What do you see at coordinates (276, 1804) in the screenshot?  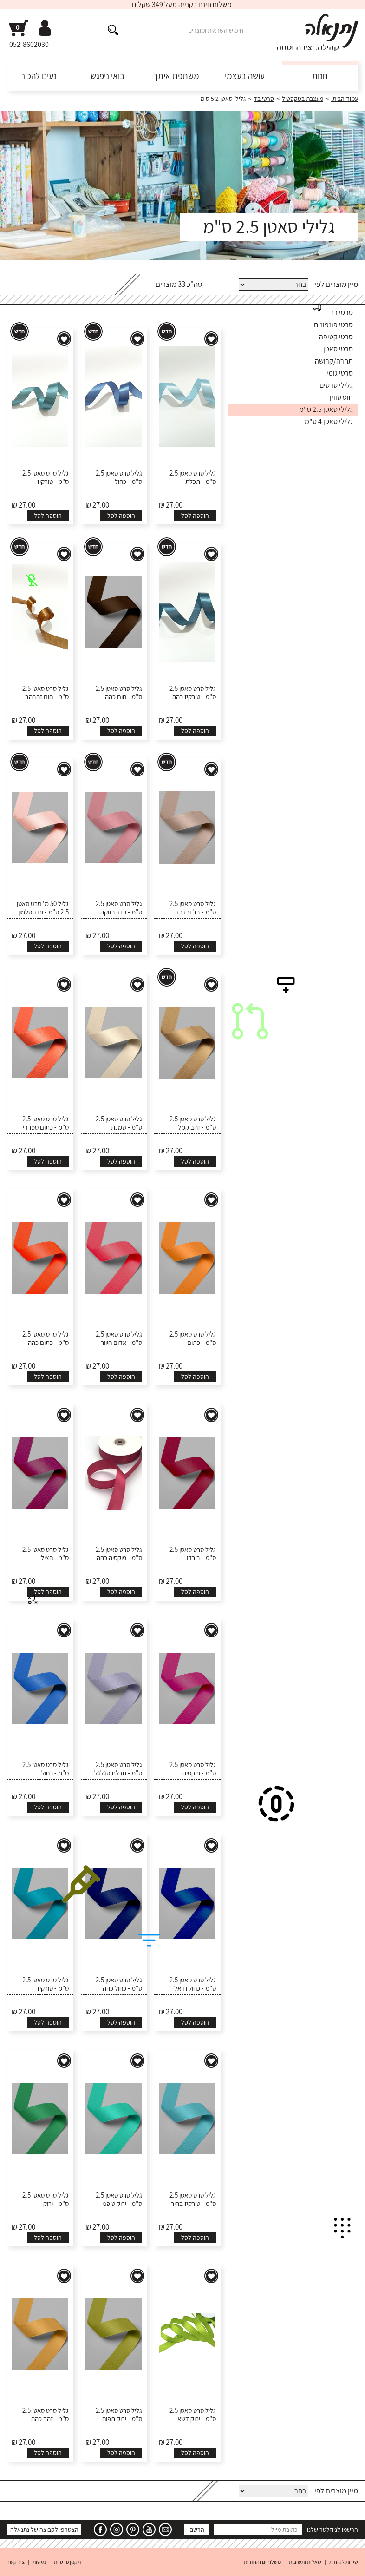 I see `indicates a pending or in-progress state` at bounding box center [276, 1804].